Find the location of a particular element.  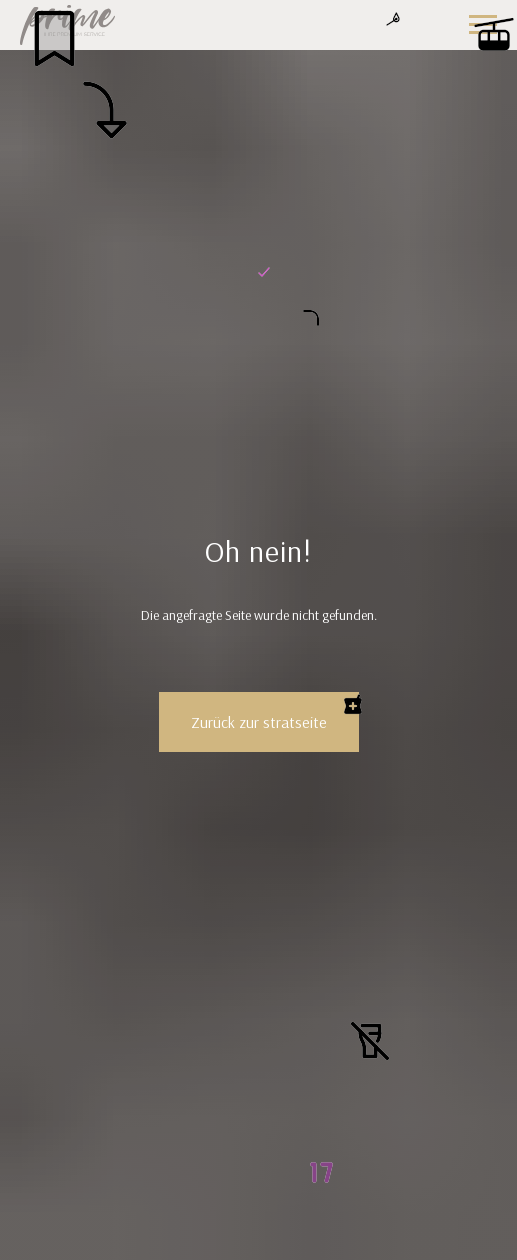

access cable car or gondola transit options is located at coordinates (494, 35).